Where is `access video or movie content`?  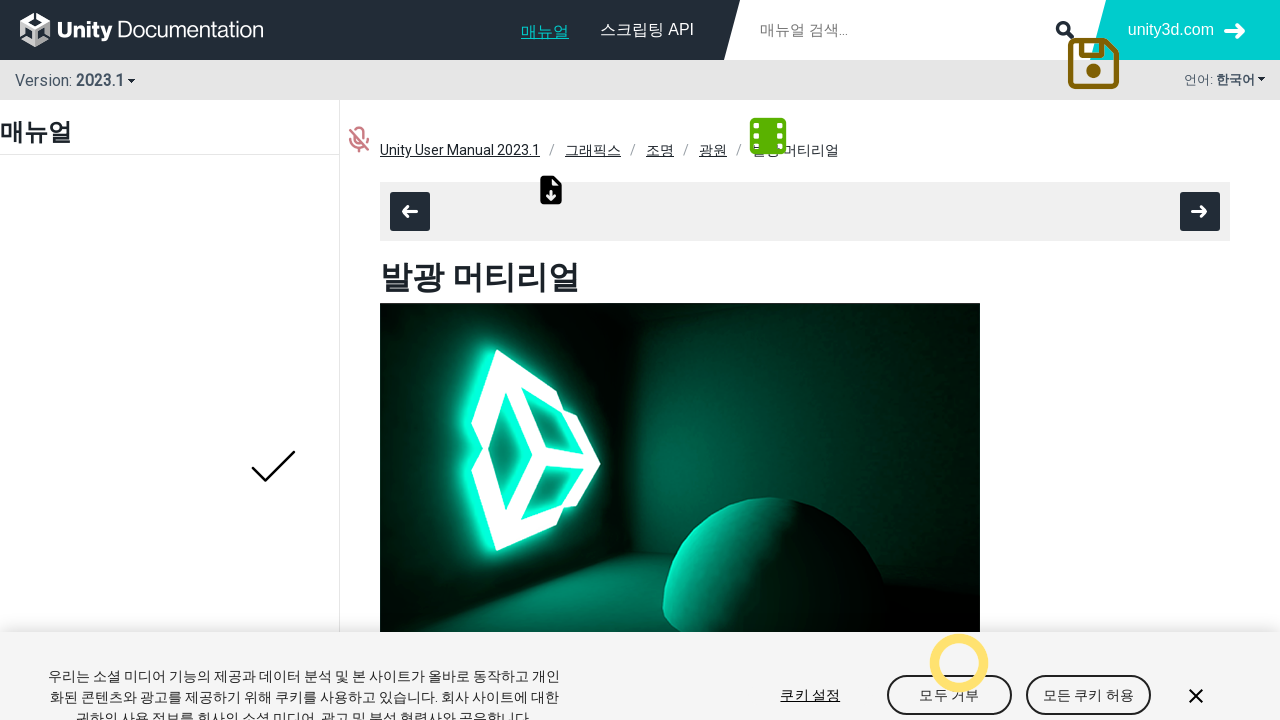
access video or movie content is located at coordinates (768, 136).